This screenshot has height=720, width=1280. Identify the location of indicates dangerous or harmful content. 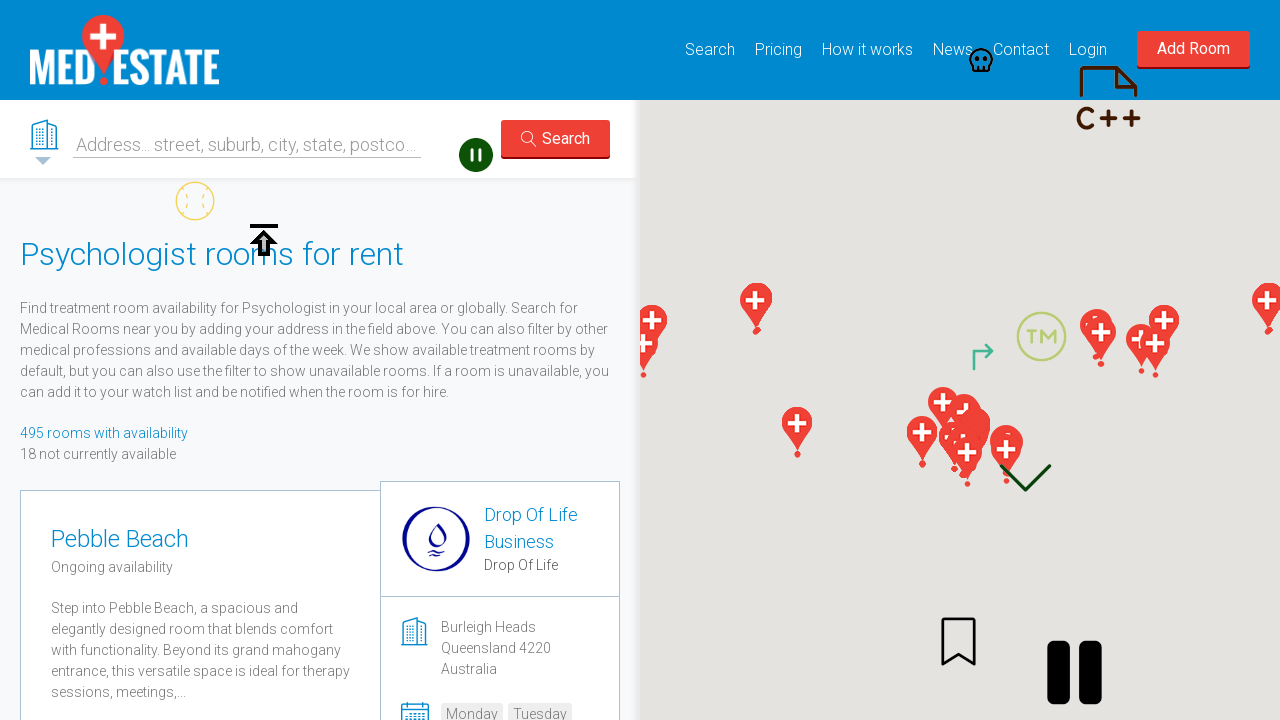
(981, 60).